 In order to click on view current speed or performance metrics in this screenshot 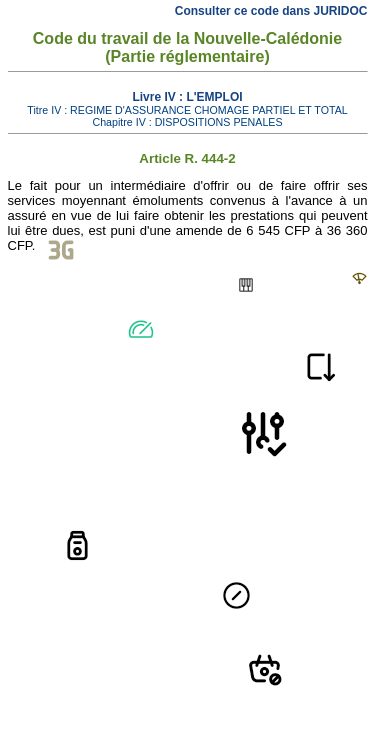, I will do `click(141, 330)`.